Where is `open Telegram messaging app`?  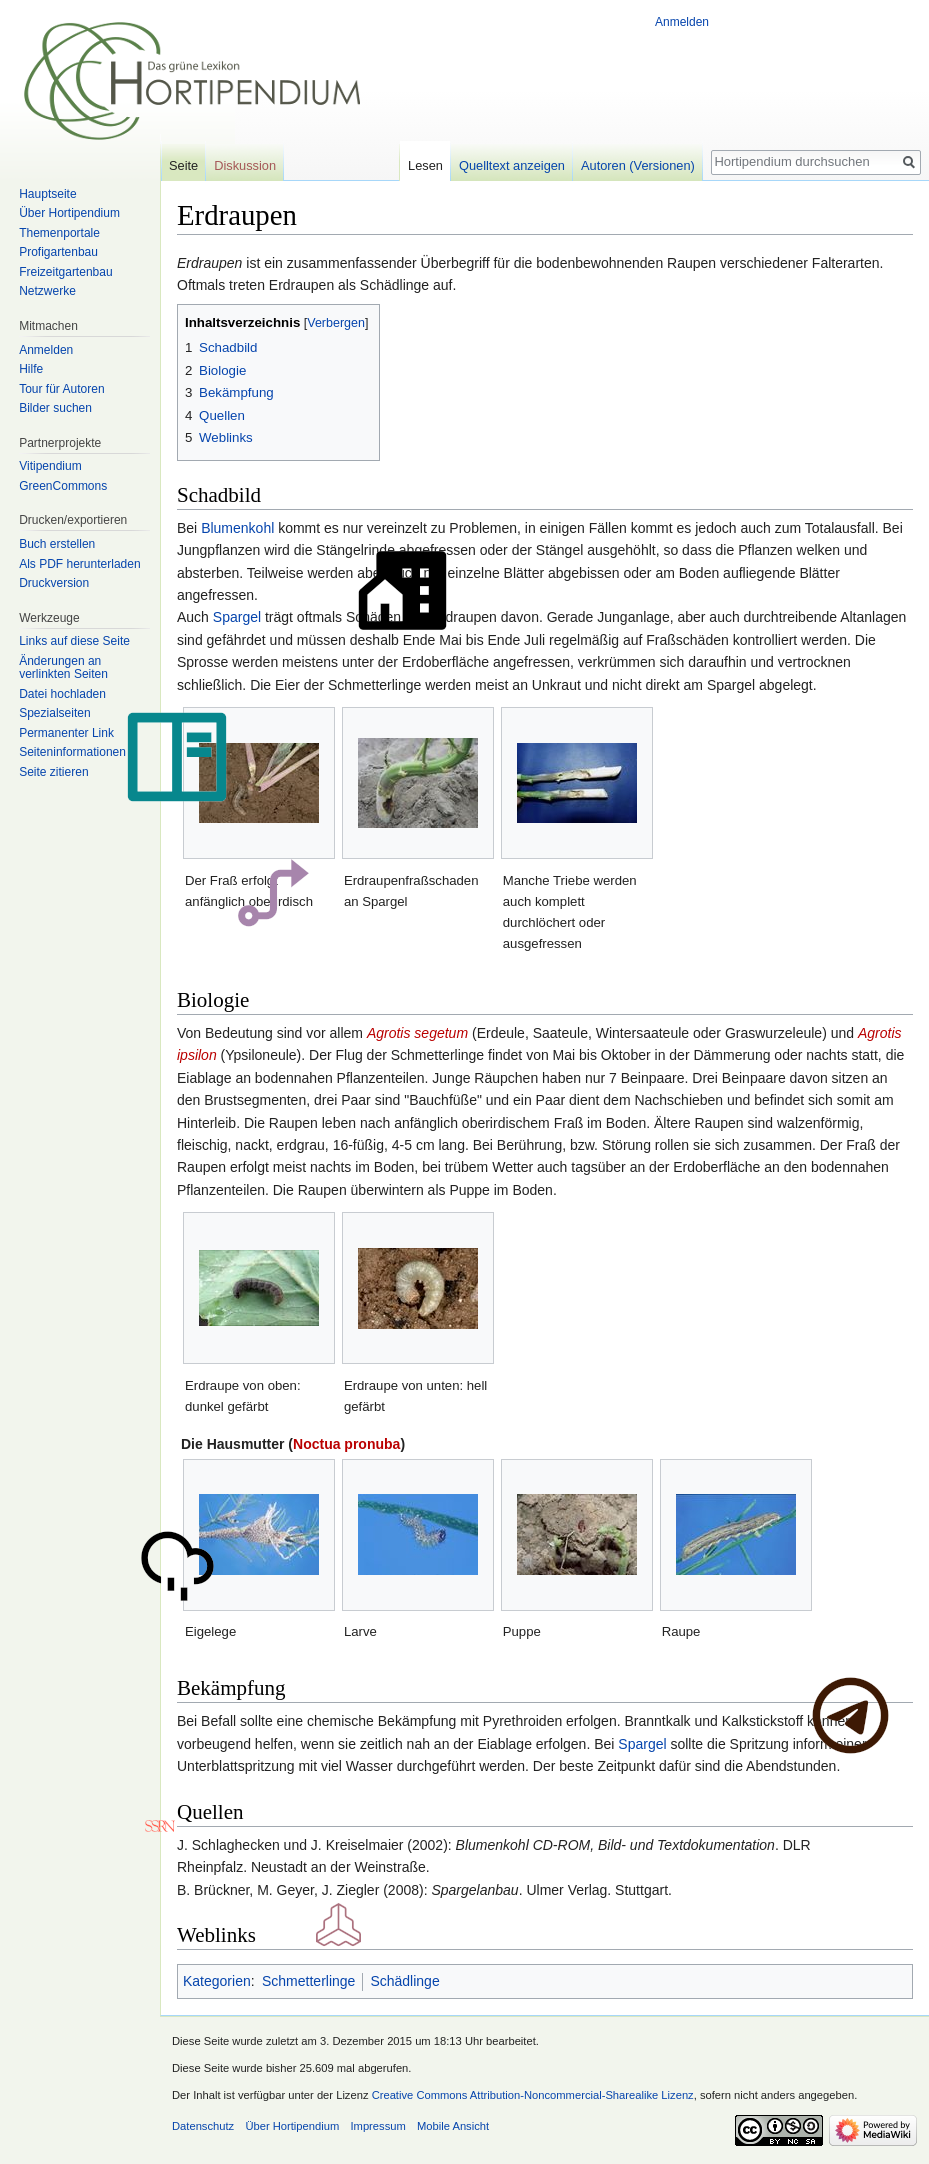 open Telegram messaging app is located at coordinates (850, 1715).